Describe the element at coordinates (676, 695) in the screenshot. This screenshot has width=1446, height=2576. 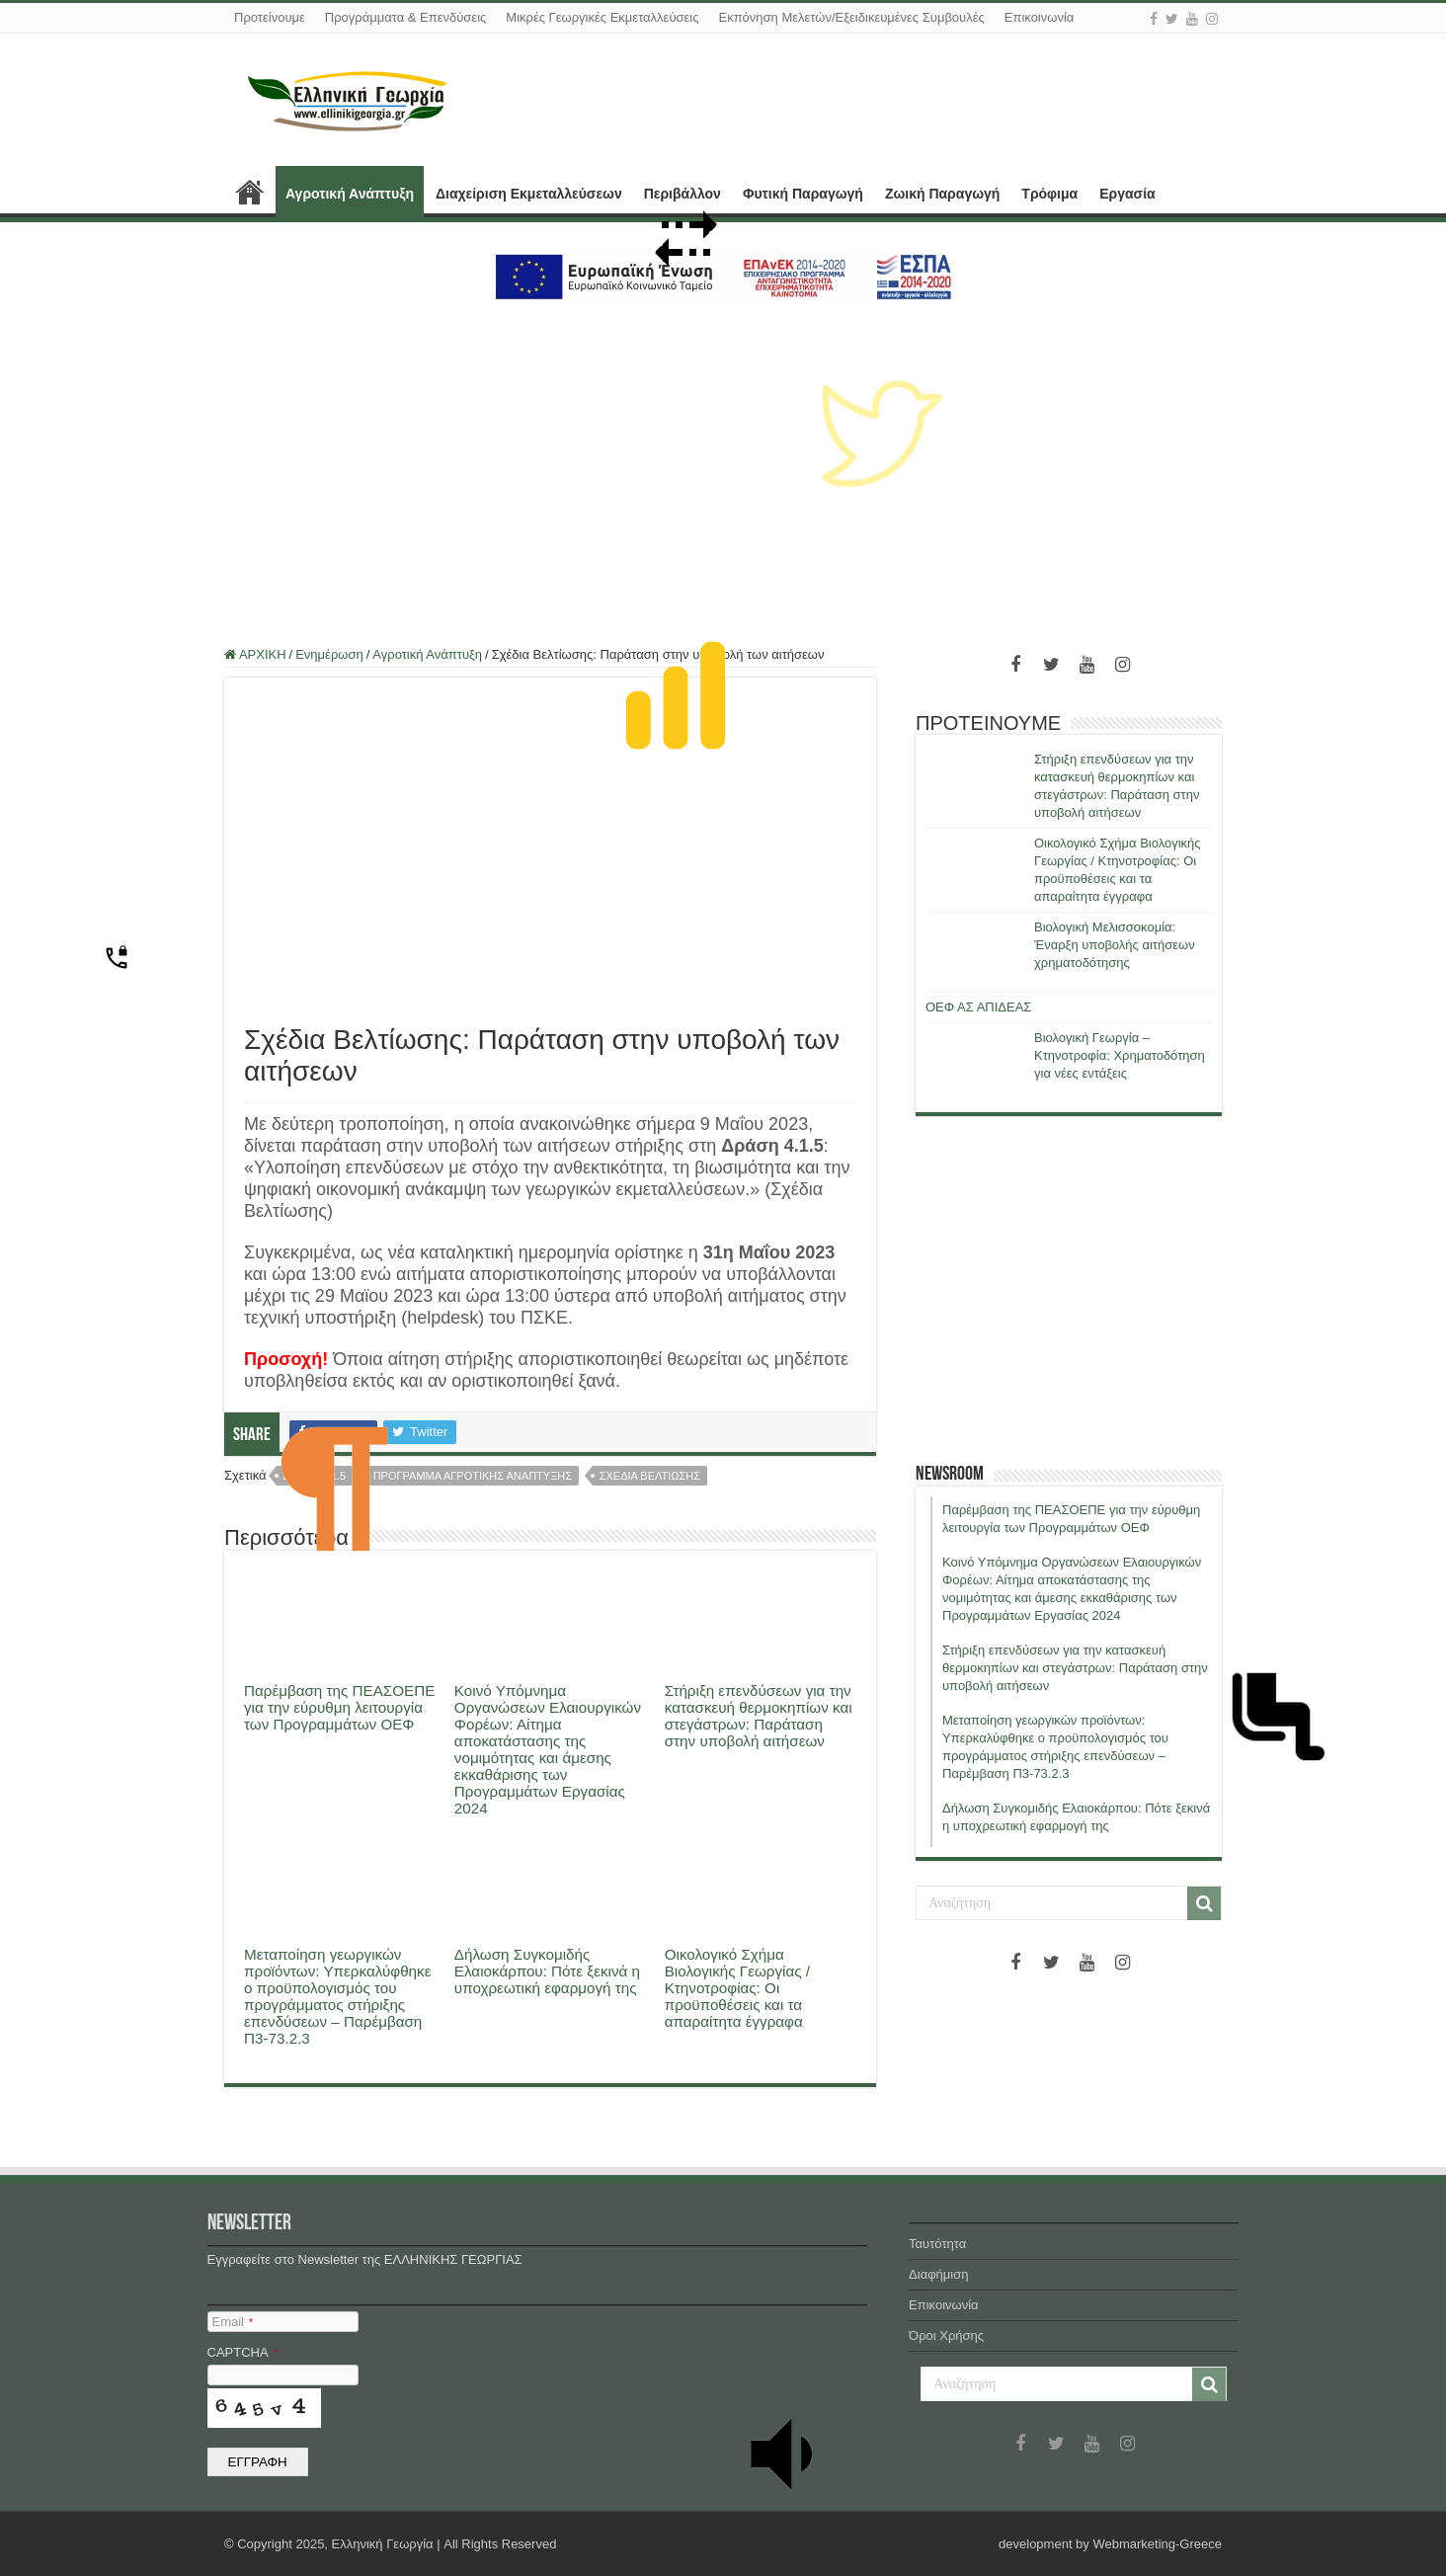
I see `view analytics or statistics` at that location.